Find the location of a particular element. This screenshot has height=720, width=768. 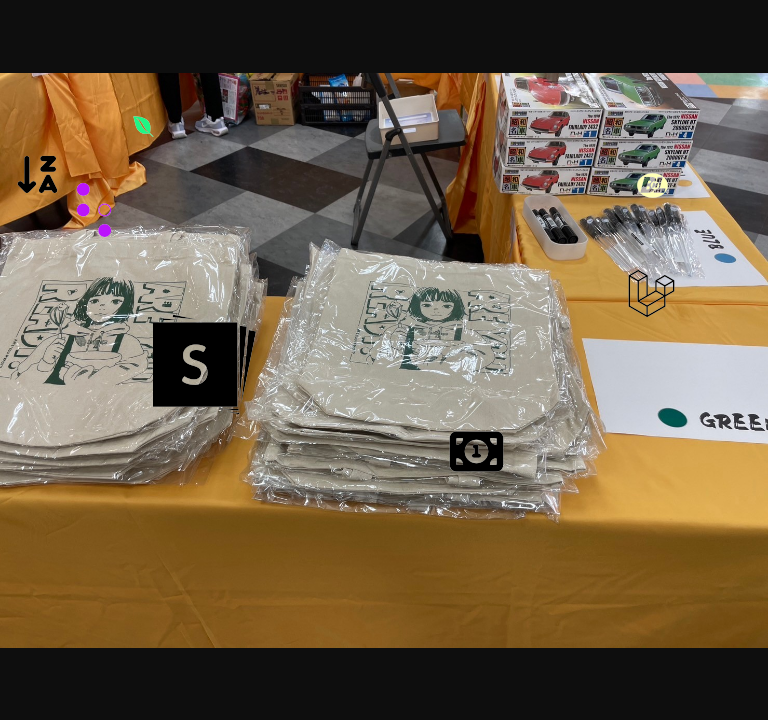

laravel framework logo is located at coordinates (651, 293).